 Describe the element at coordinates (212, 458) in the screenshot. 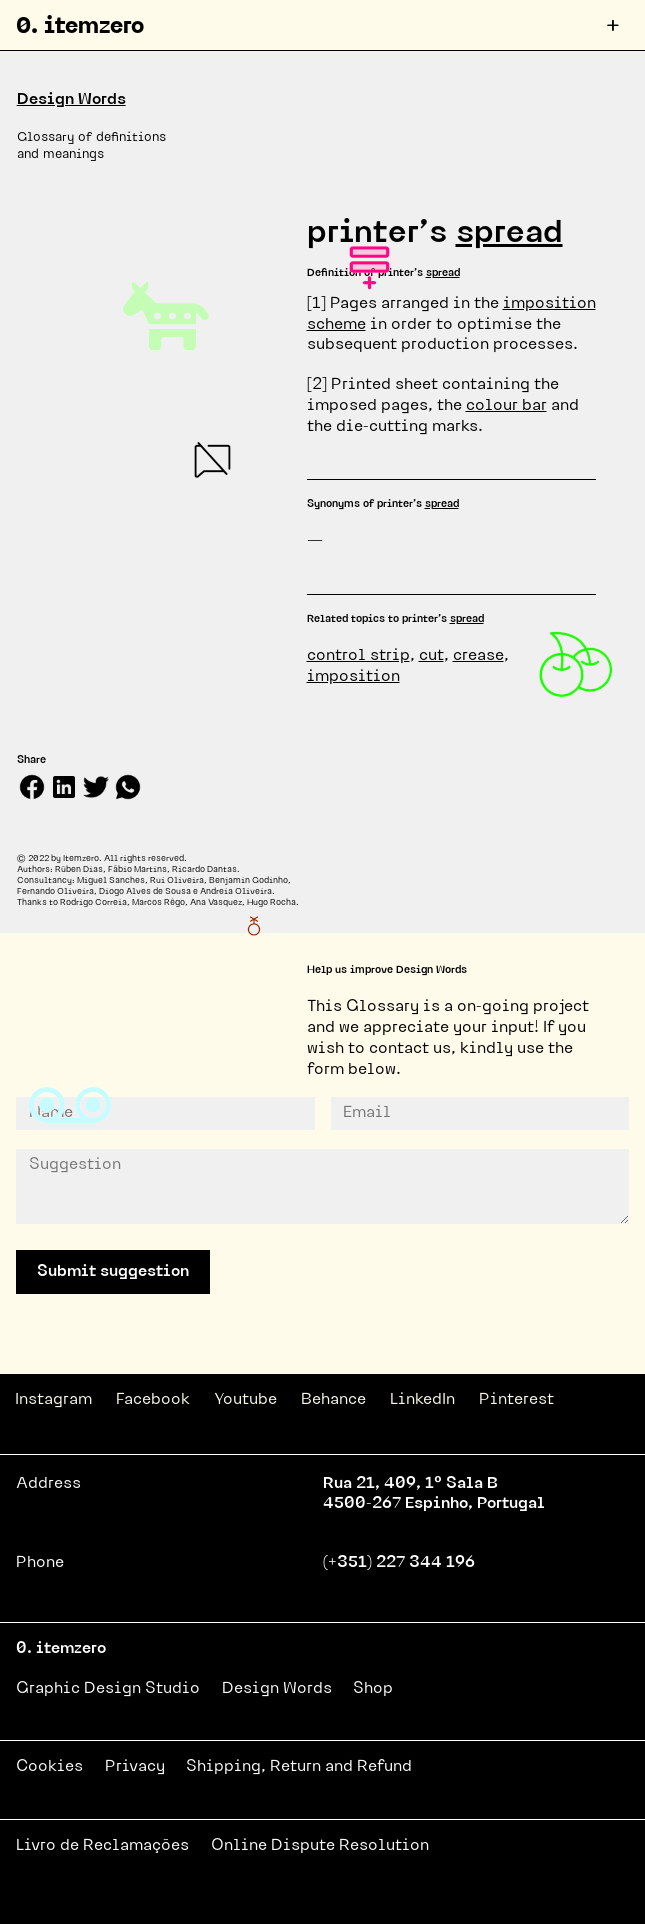

I see `mute or disable chat notifications` at that location.